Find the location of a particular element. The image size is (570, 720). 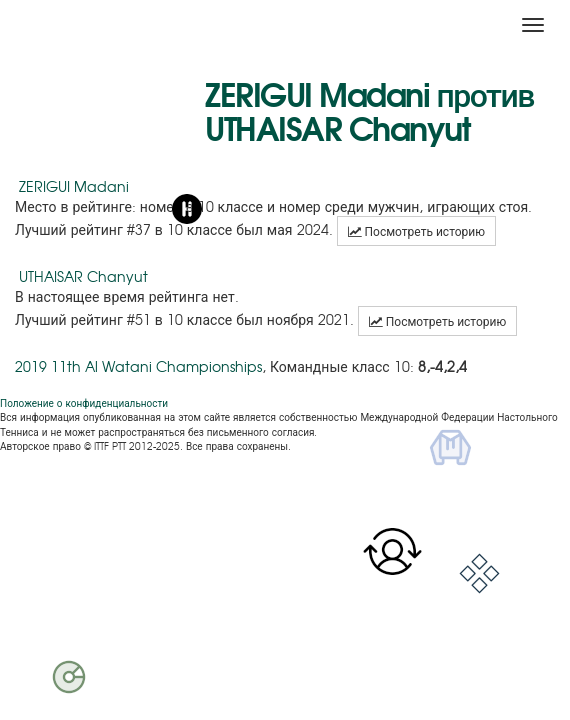

browse clothing or apparel items is located at coordinates (450, 447).